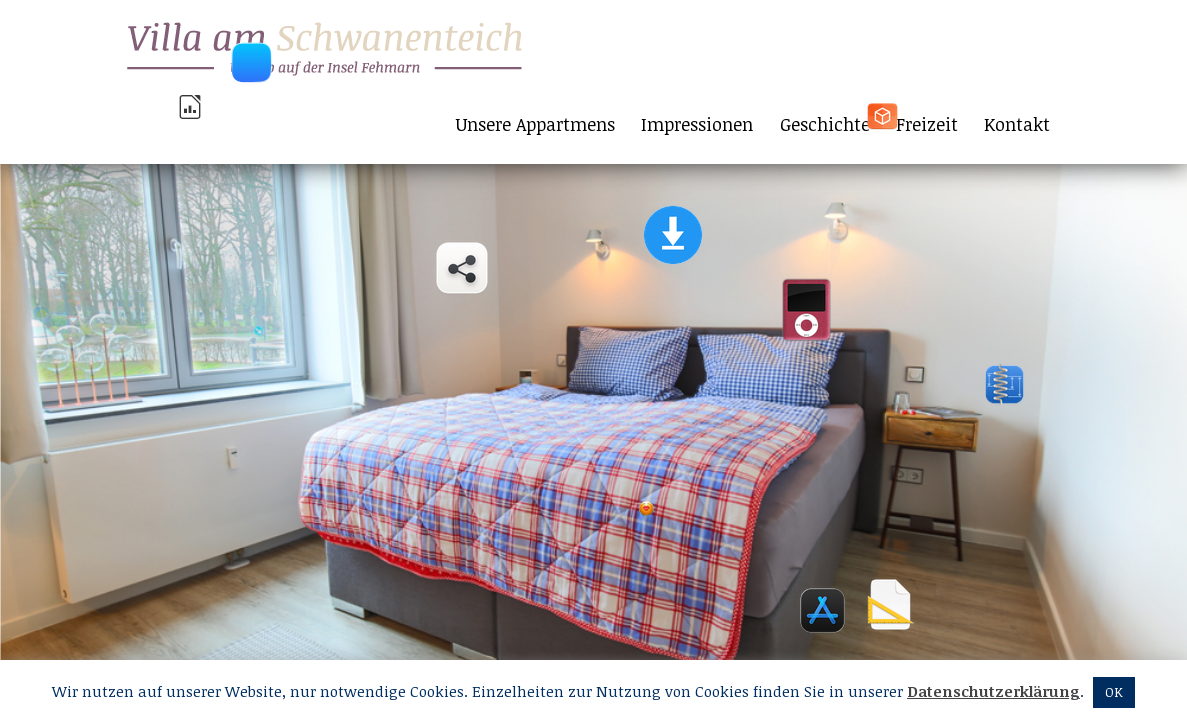 This screenshot has height=720, width=1187. I want to click on indicates a downloaded or downloading file, so click(673, 235).